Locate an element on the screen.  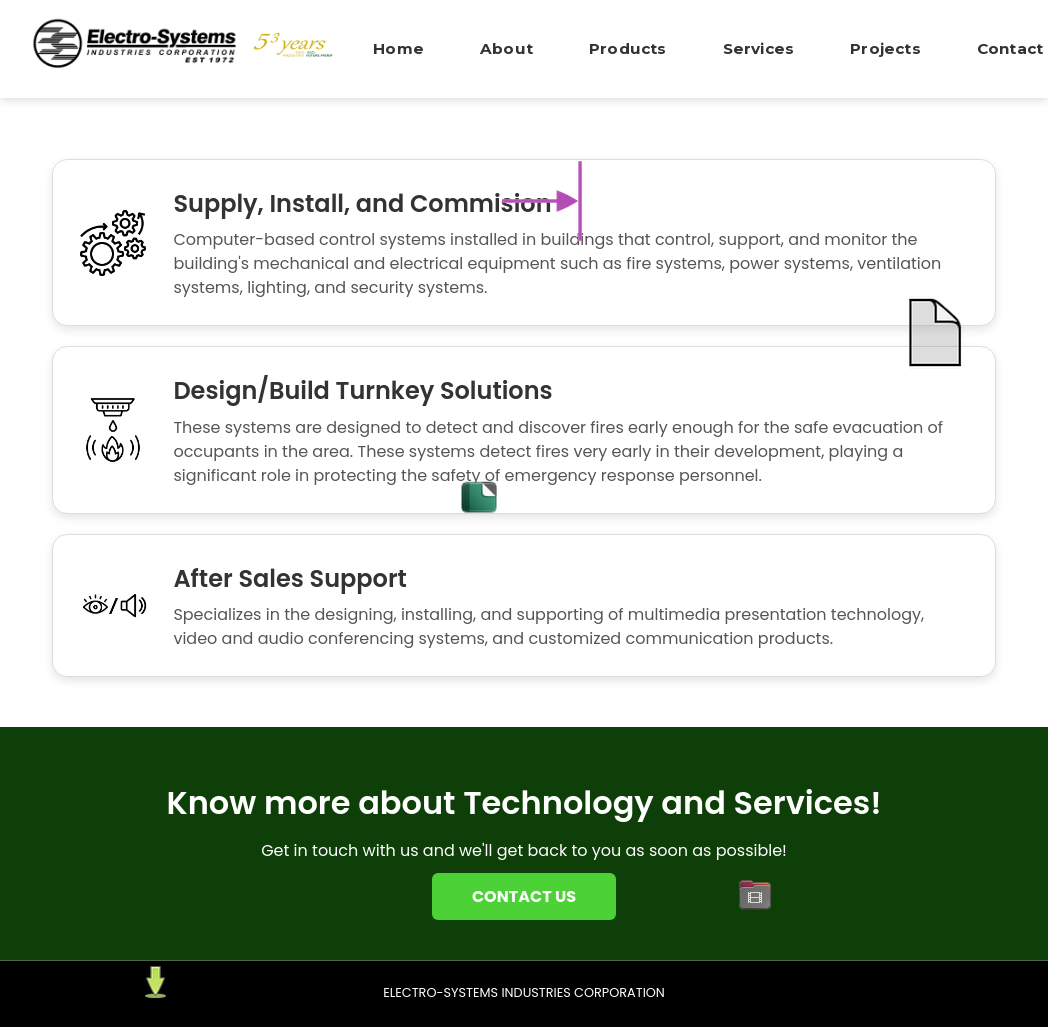
open your videos folder is located at coordinates (755, 894).